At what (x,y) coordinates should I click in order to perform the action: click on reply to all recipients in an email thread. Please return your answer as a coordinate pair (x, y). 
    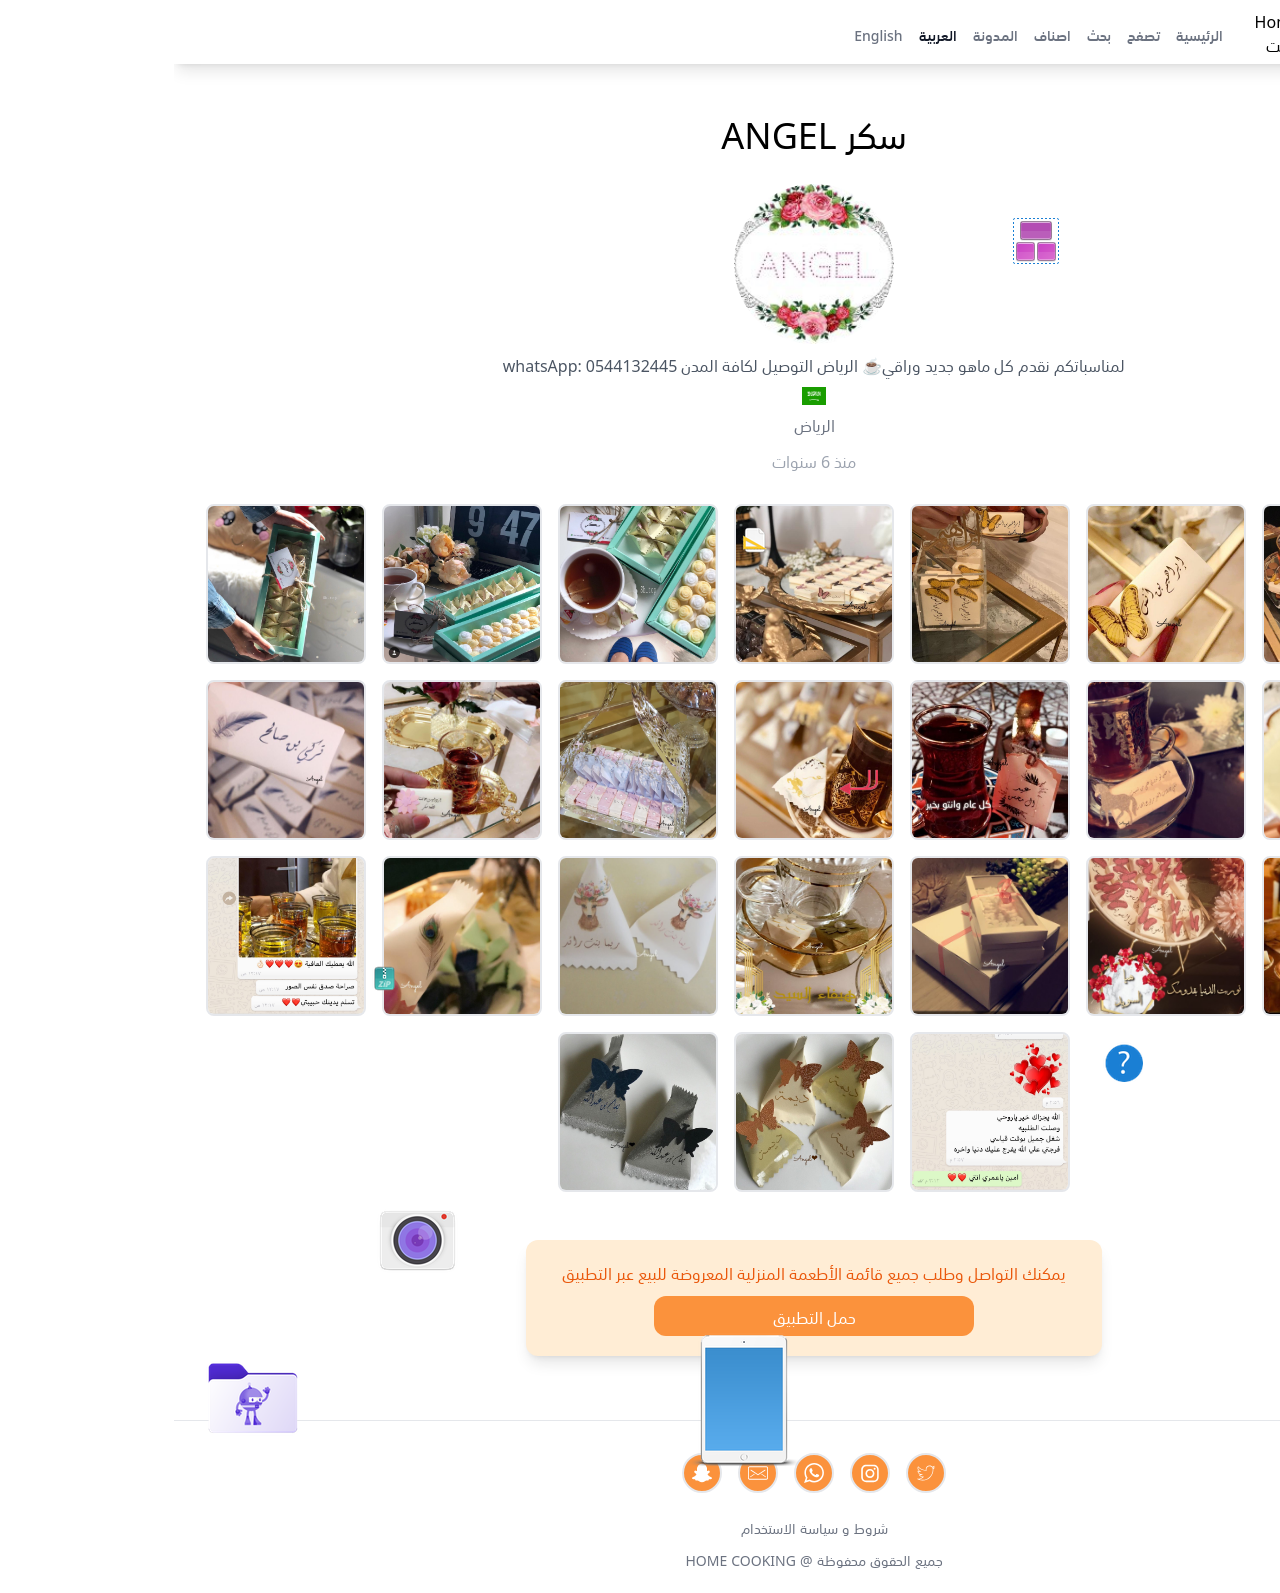
    Looking at the image, I should click on (858, 780).